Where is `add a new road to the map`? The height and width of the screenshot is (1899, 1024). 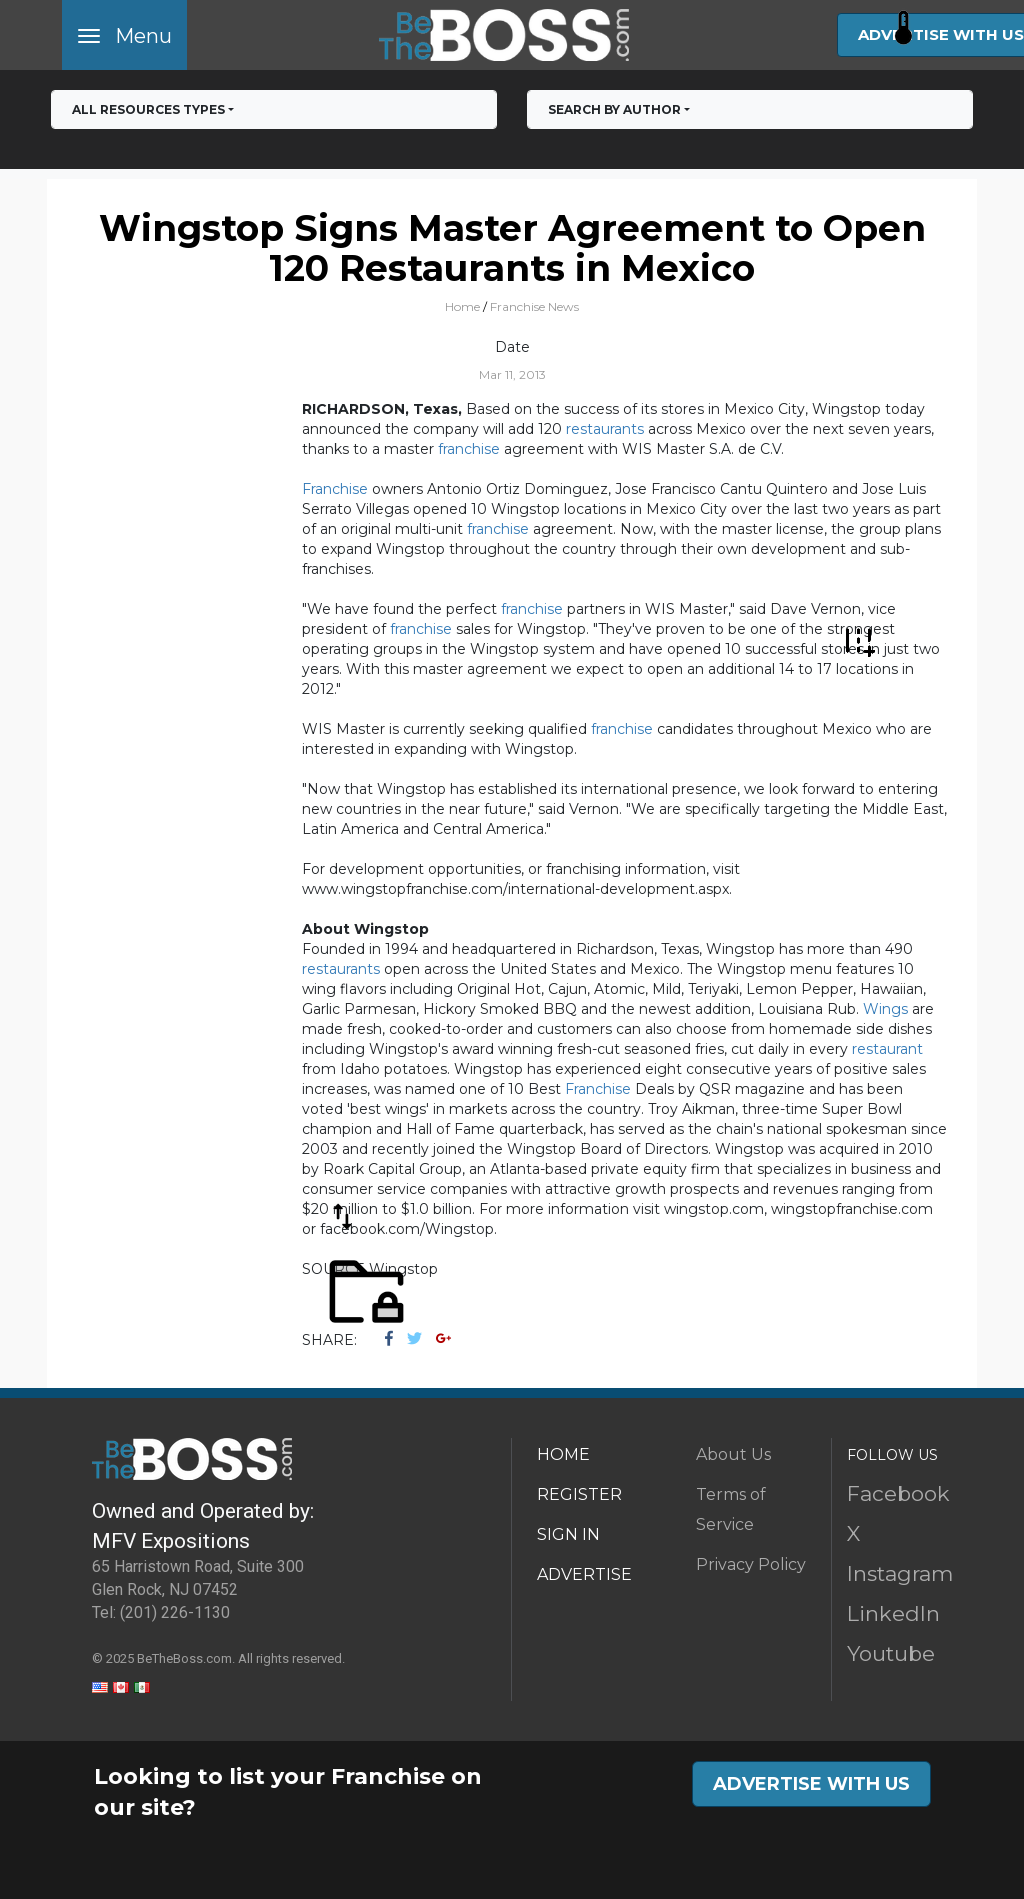 add a new road to the map is located at coordinates (858, 640).